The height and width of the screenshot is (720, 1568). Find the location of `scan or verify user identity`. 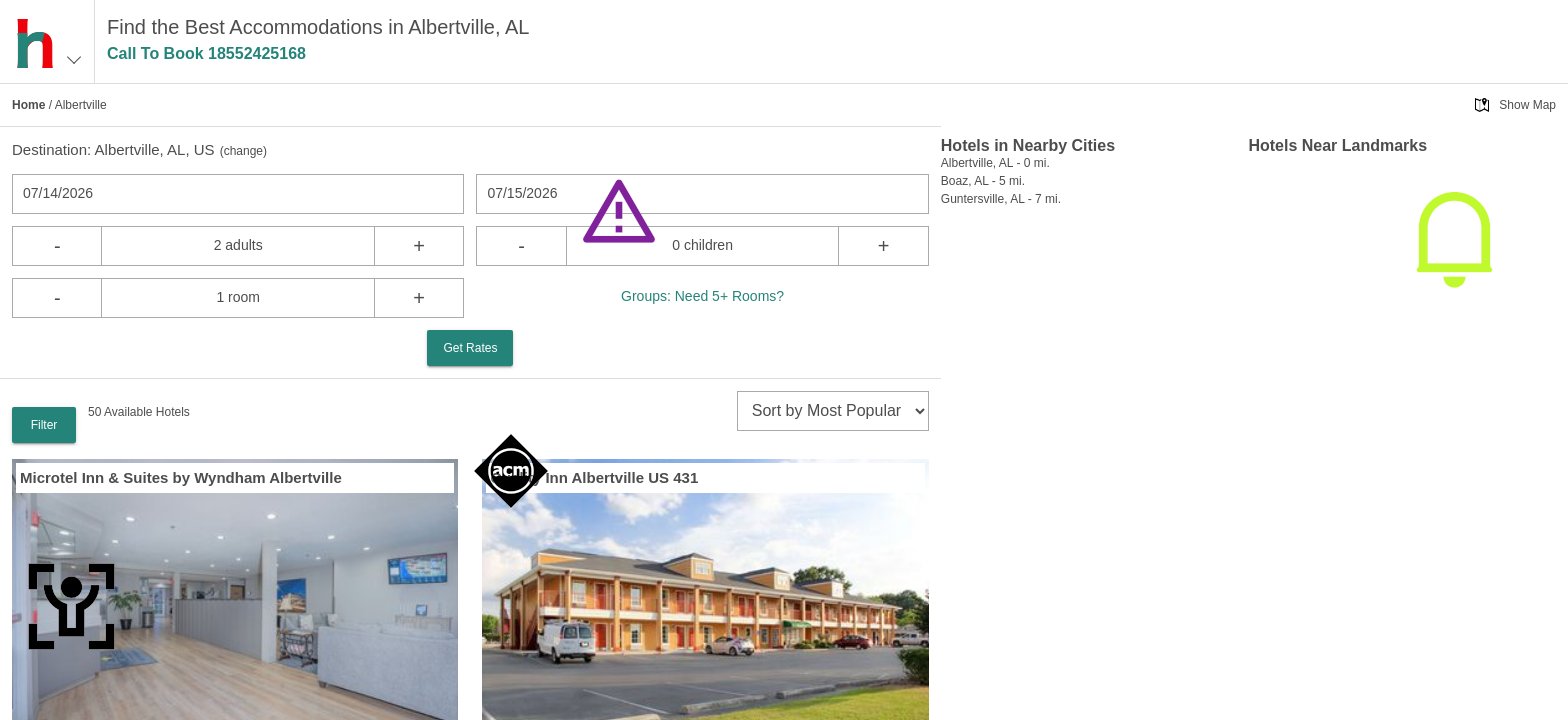

scan or verify user identity is located at coordinates (71, 606).